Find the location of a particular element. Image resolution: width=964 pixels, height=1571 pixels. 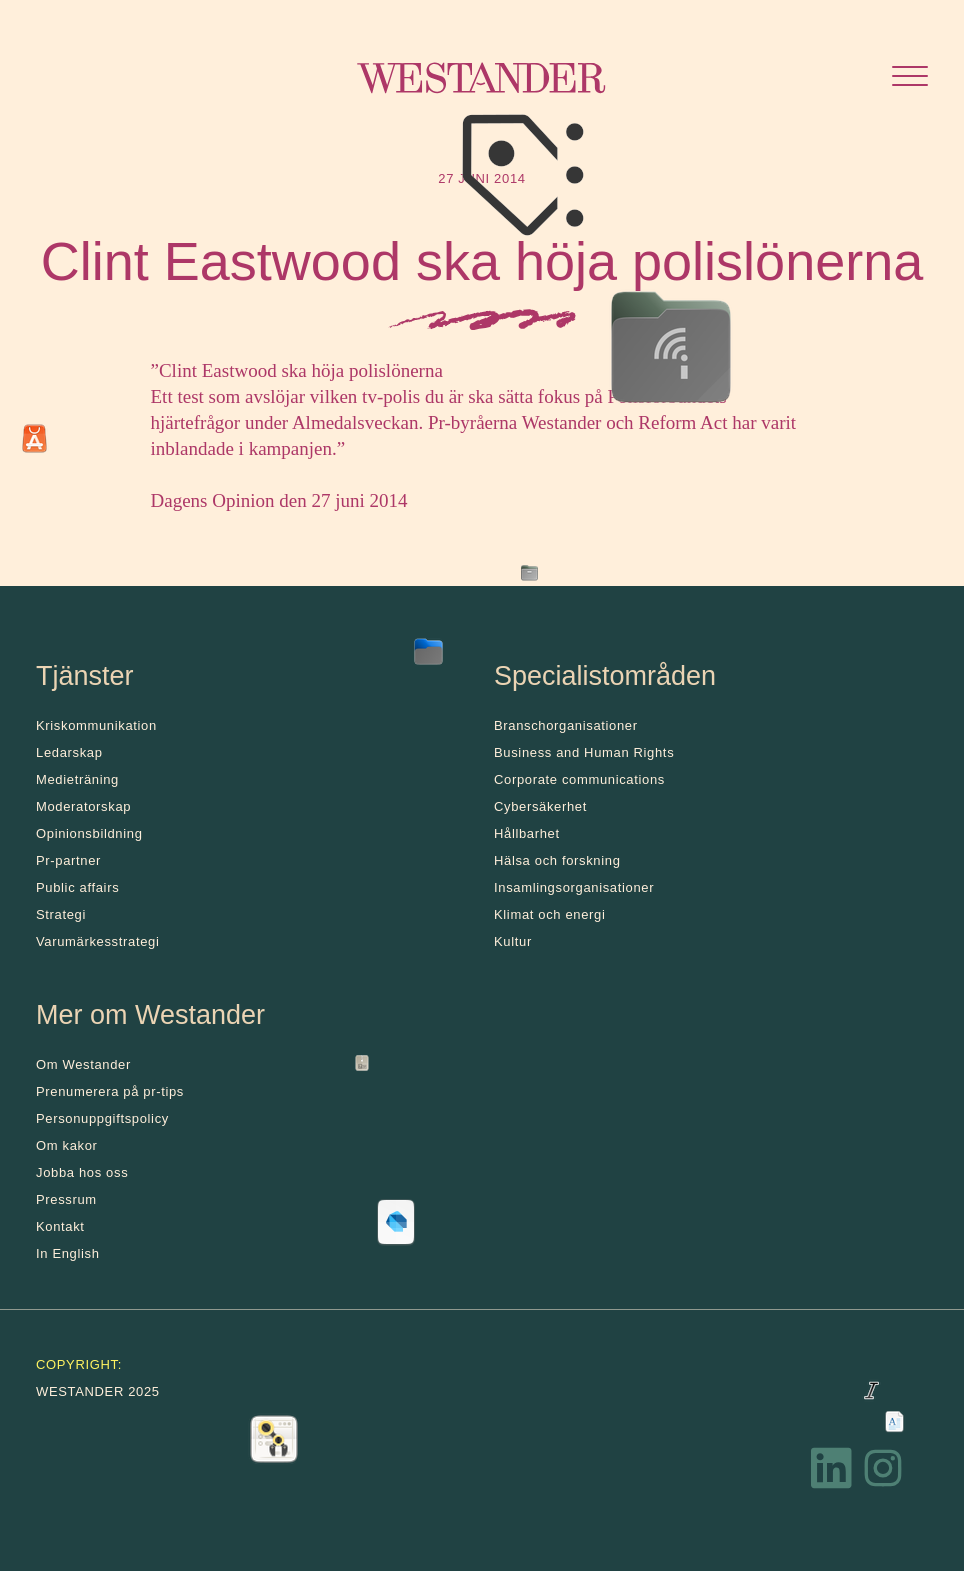

open gnome builder development environment is located at coordinates (274, 1439).